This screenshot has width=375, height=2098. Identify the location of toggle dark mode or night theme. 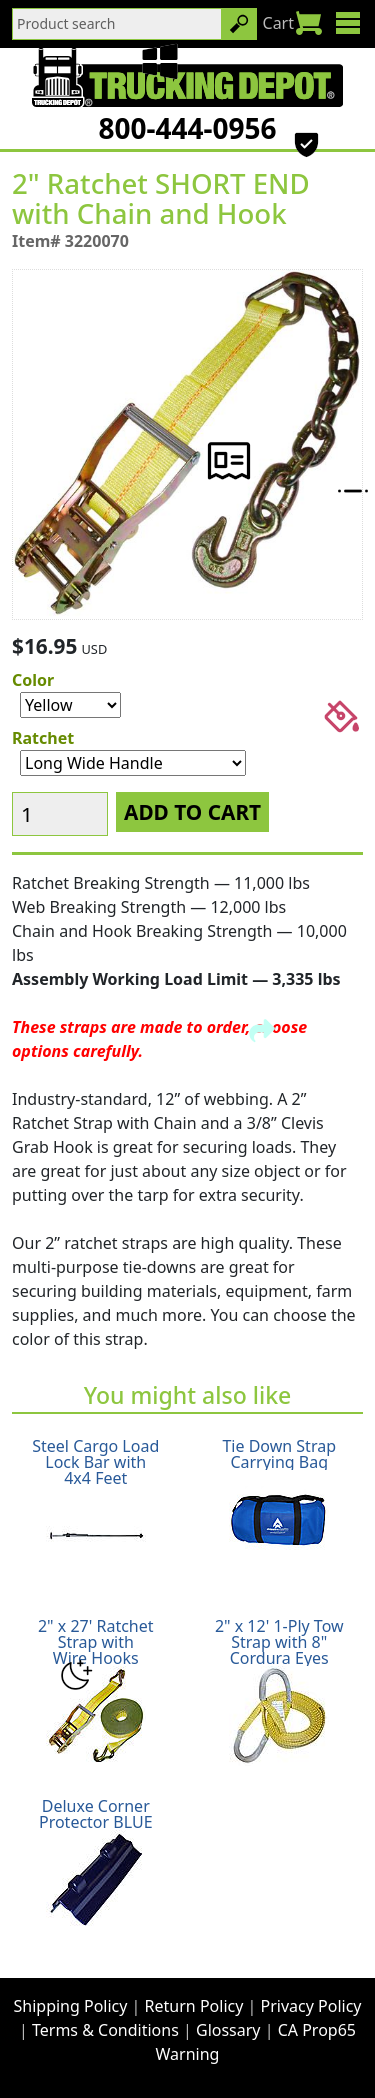
(75, 1675).